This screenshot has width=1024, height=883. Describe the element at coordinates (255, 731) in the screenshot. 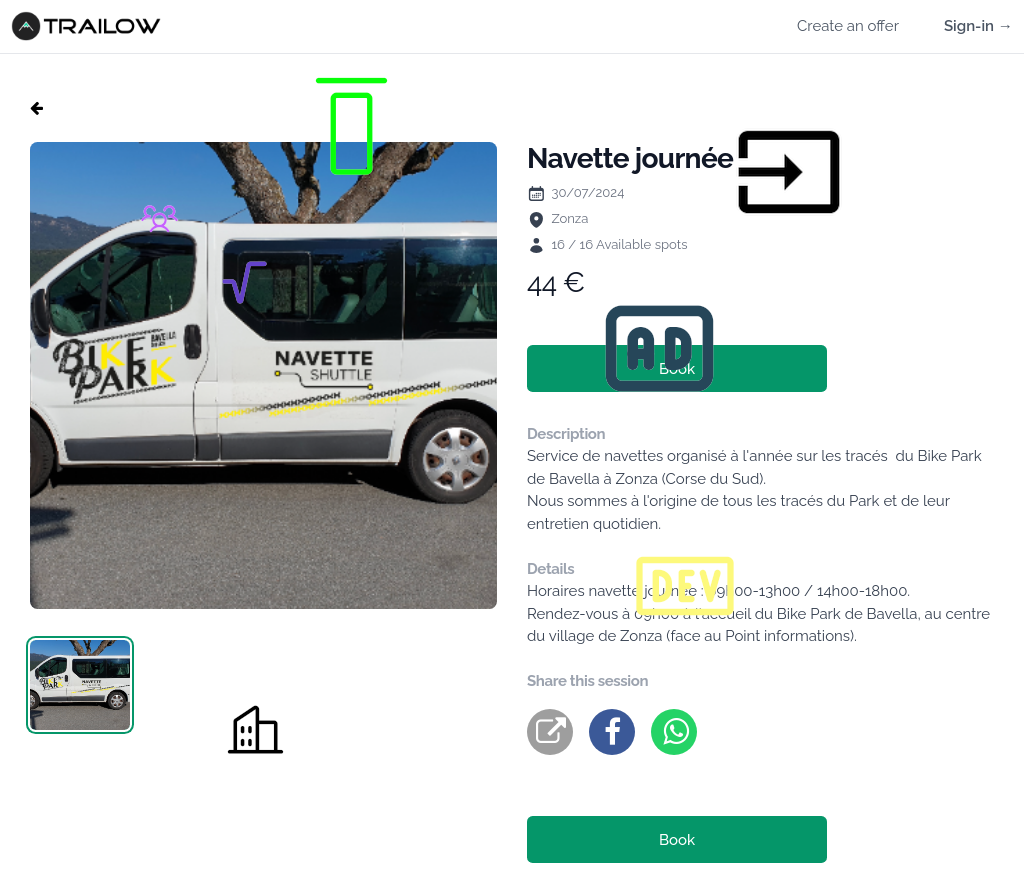

I see `view nearby buildings or properties` at that location.